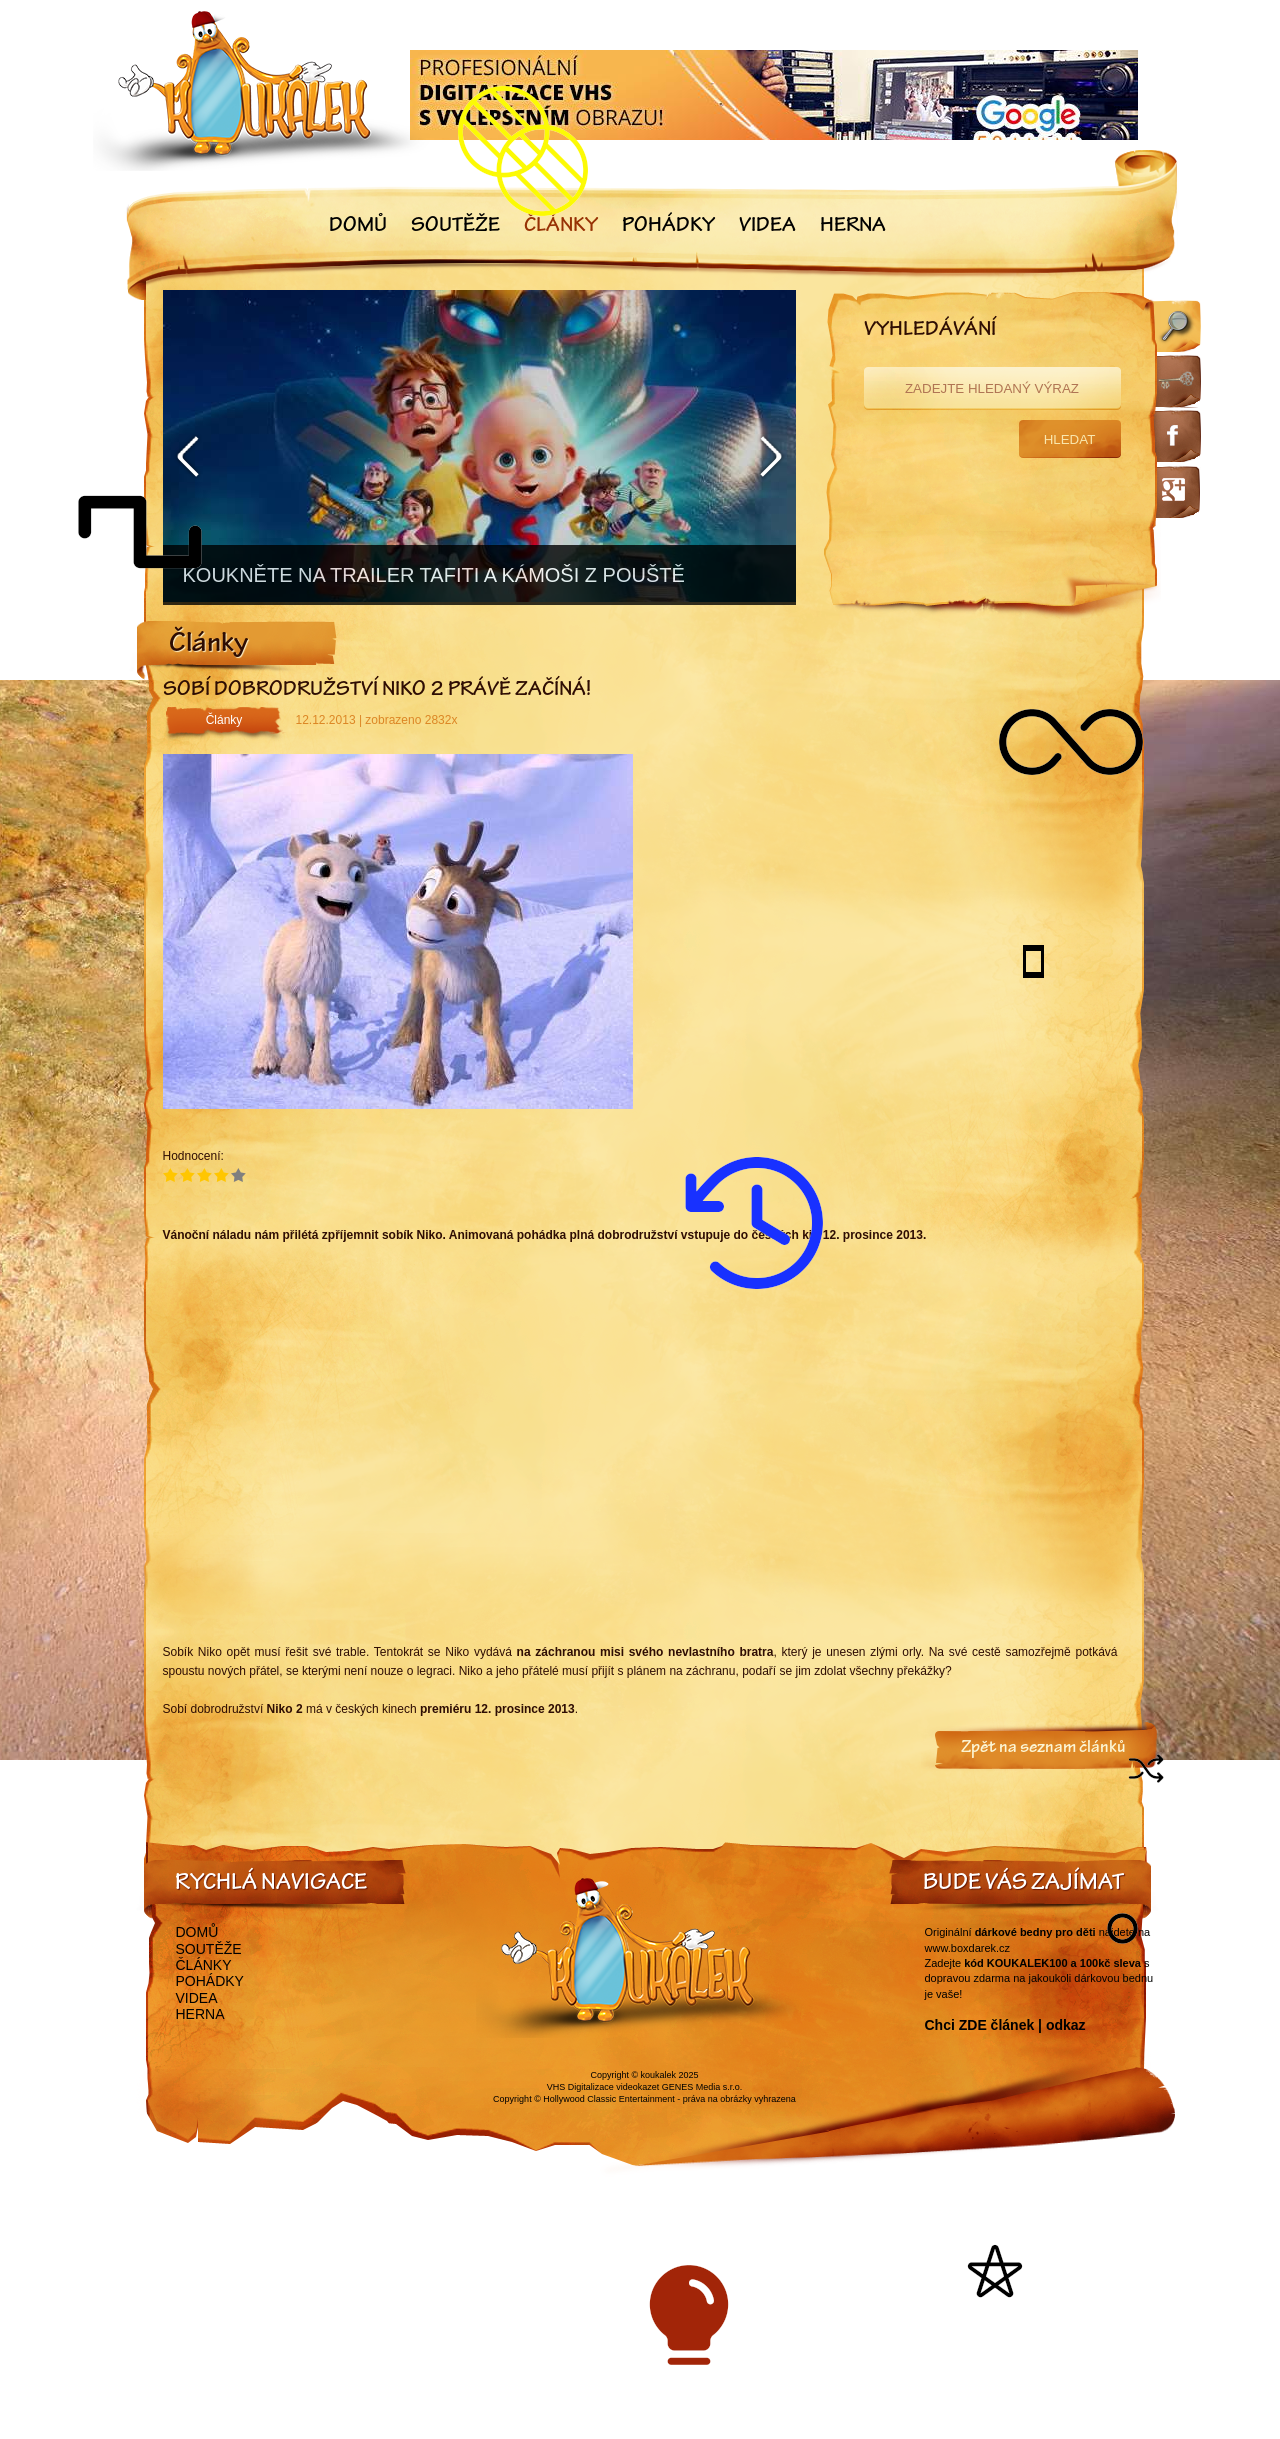  I want to click on indicates unlimited or infinite content, so click(1071, 742).